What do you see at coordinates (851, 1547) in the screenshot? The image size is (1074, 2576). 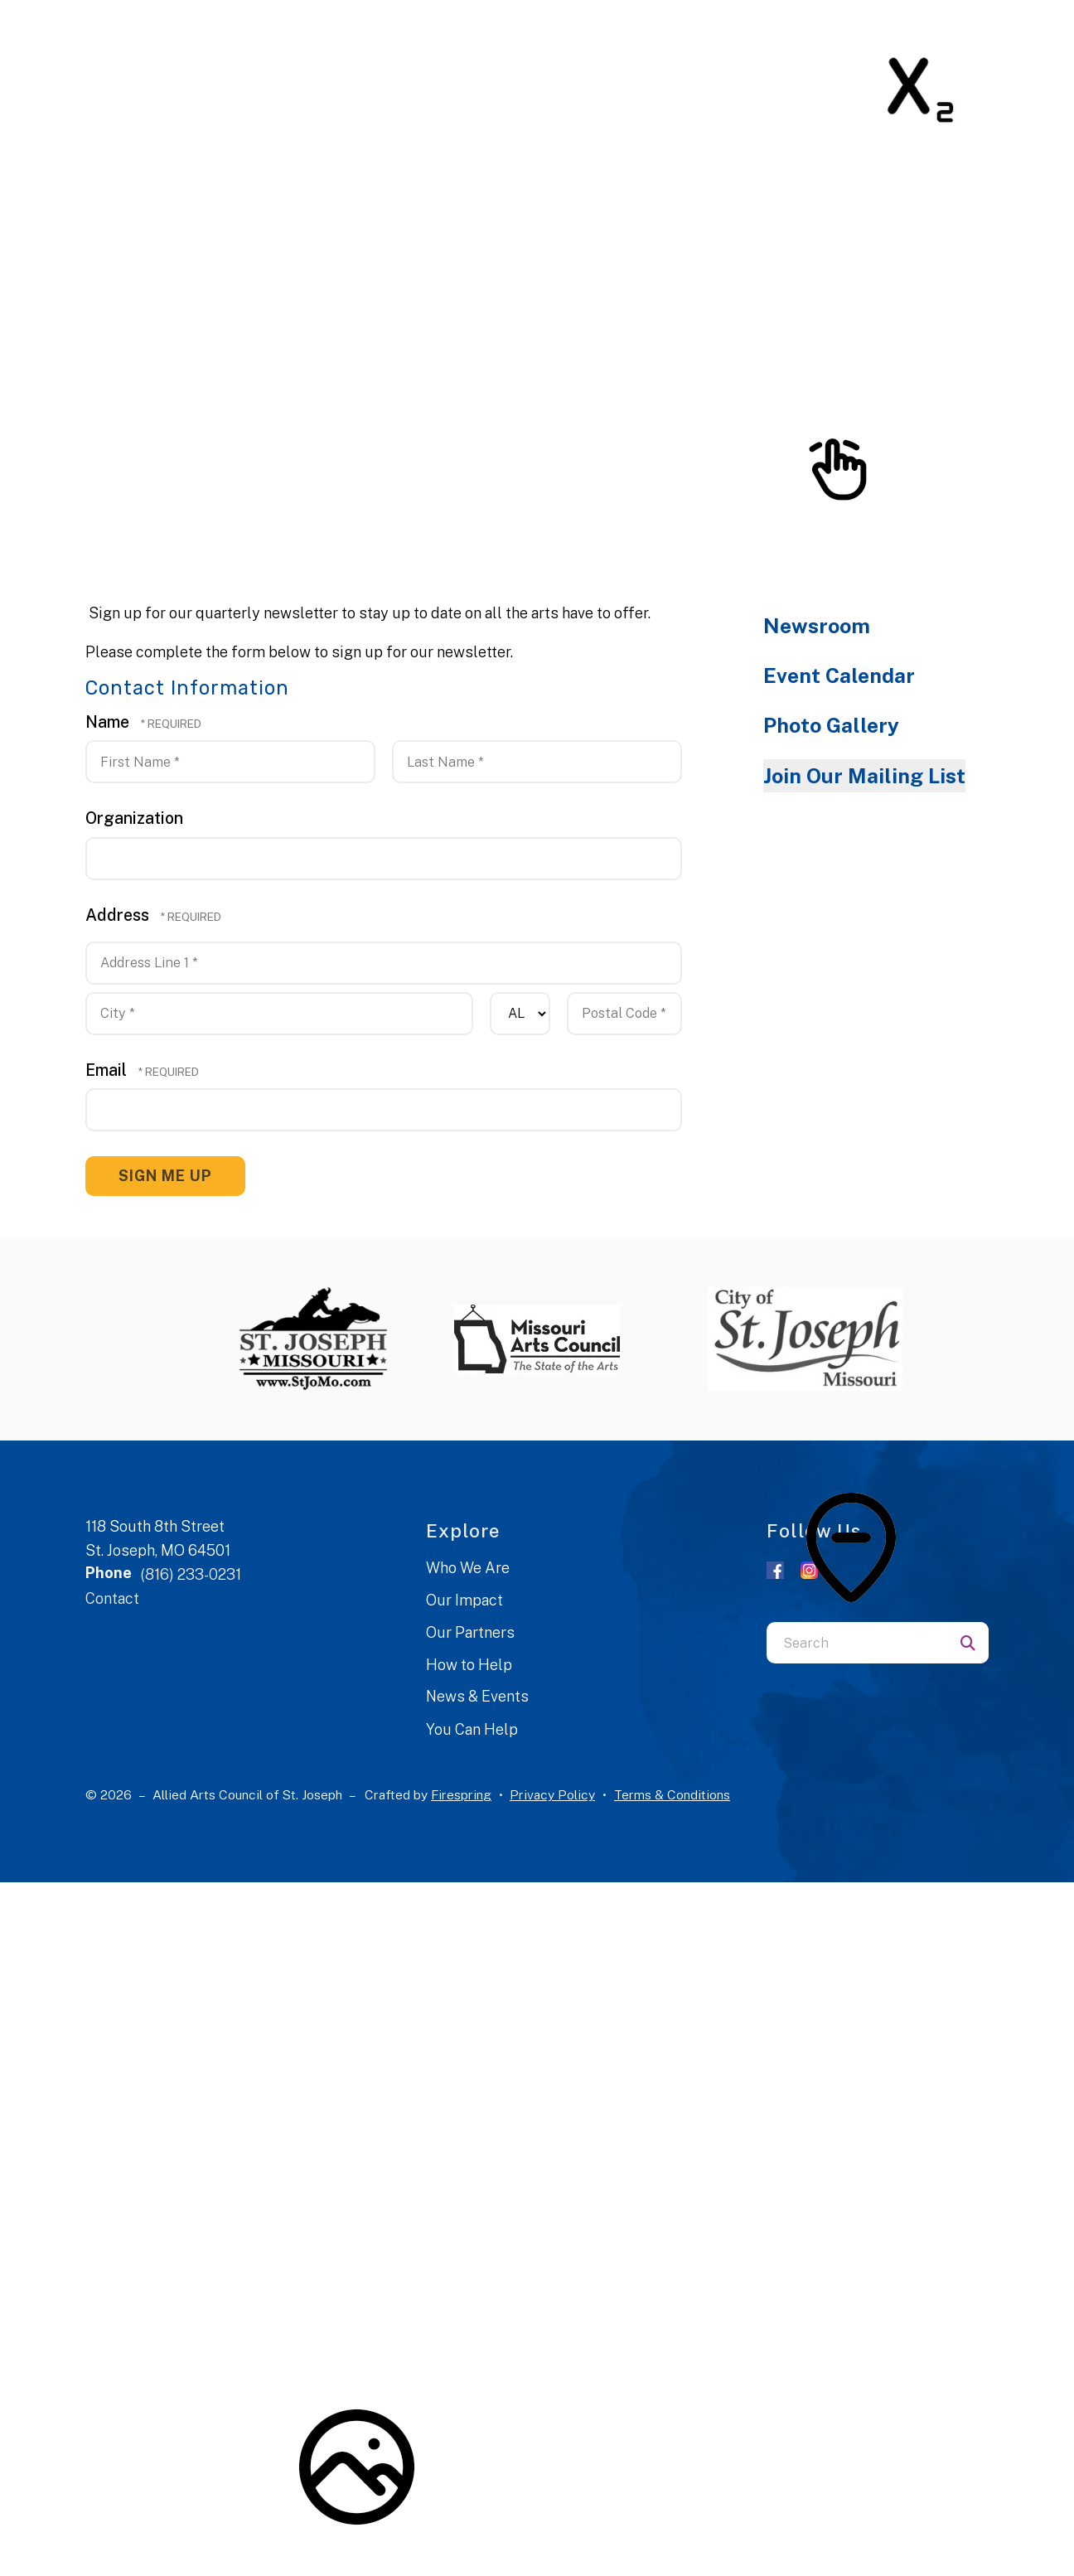 I see `remove a saved location` at bounding box center [851, 1547].